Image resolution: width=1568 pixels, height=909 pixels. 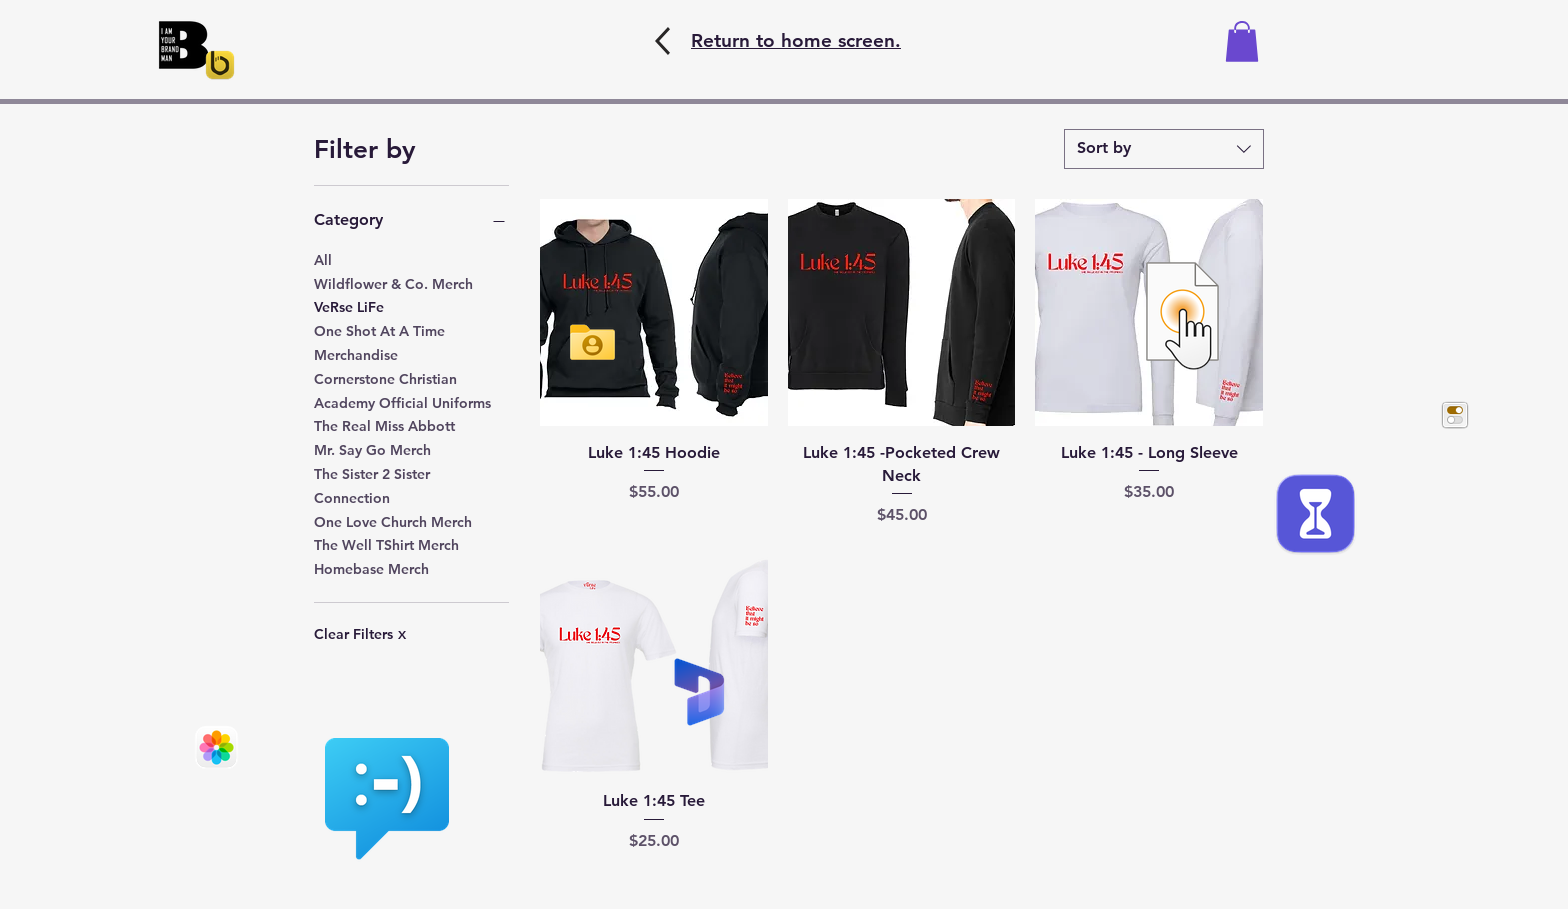 What do you see at coordinates (592, 343) in the screenshot?
I see `open your contacts folder` at bounding box center [592, 343].